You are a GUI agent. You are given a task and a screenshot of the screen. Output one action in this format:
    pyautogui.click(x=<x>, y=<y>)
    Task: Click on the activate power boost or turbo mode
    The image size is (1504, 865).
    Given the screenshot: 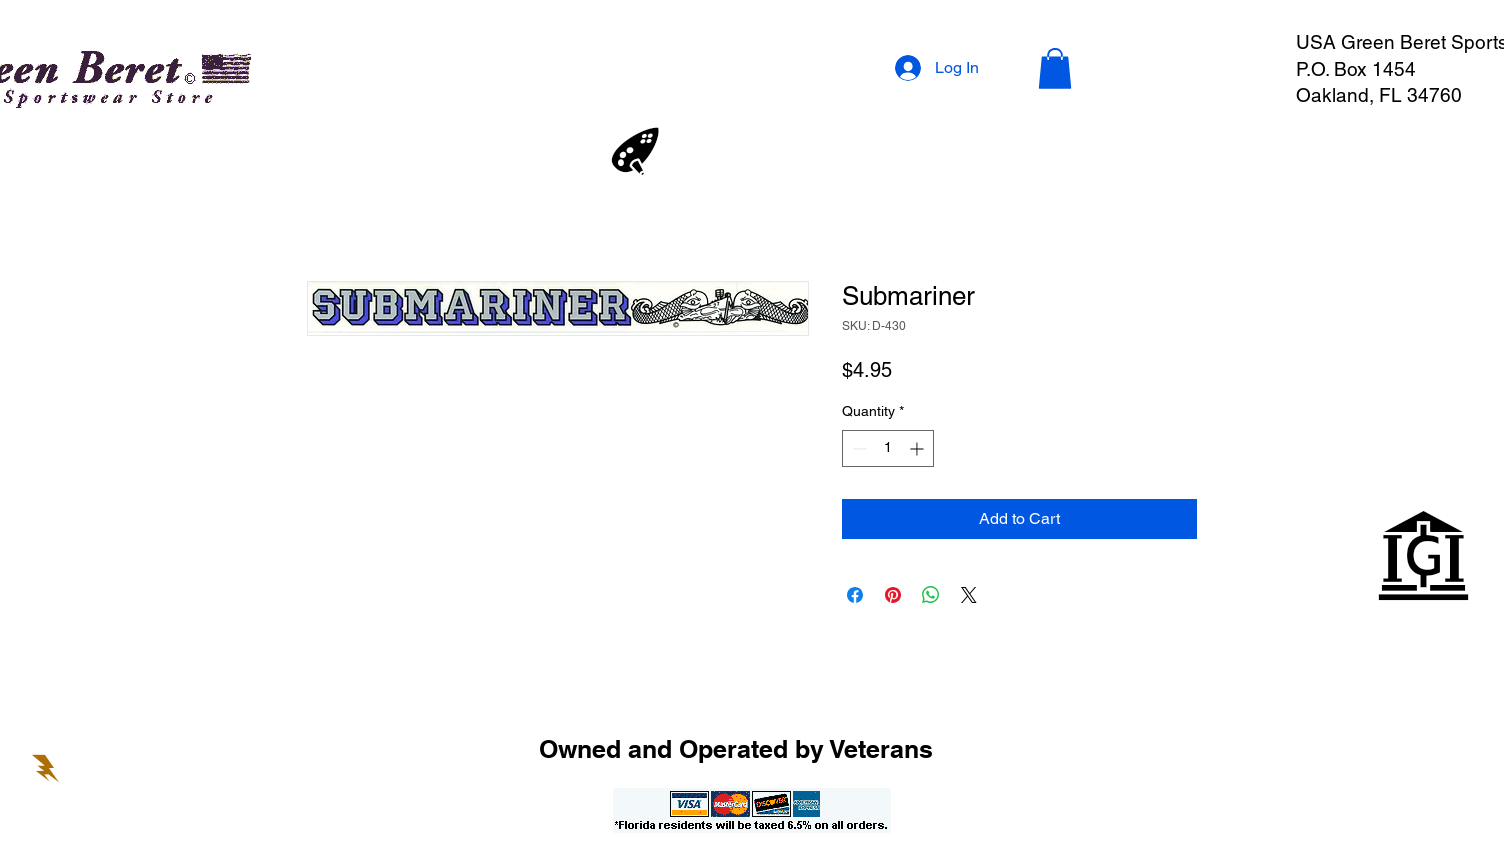 What is the action you would take?
    pyautogui.click(x=45, y=768)
    